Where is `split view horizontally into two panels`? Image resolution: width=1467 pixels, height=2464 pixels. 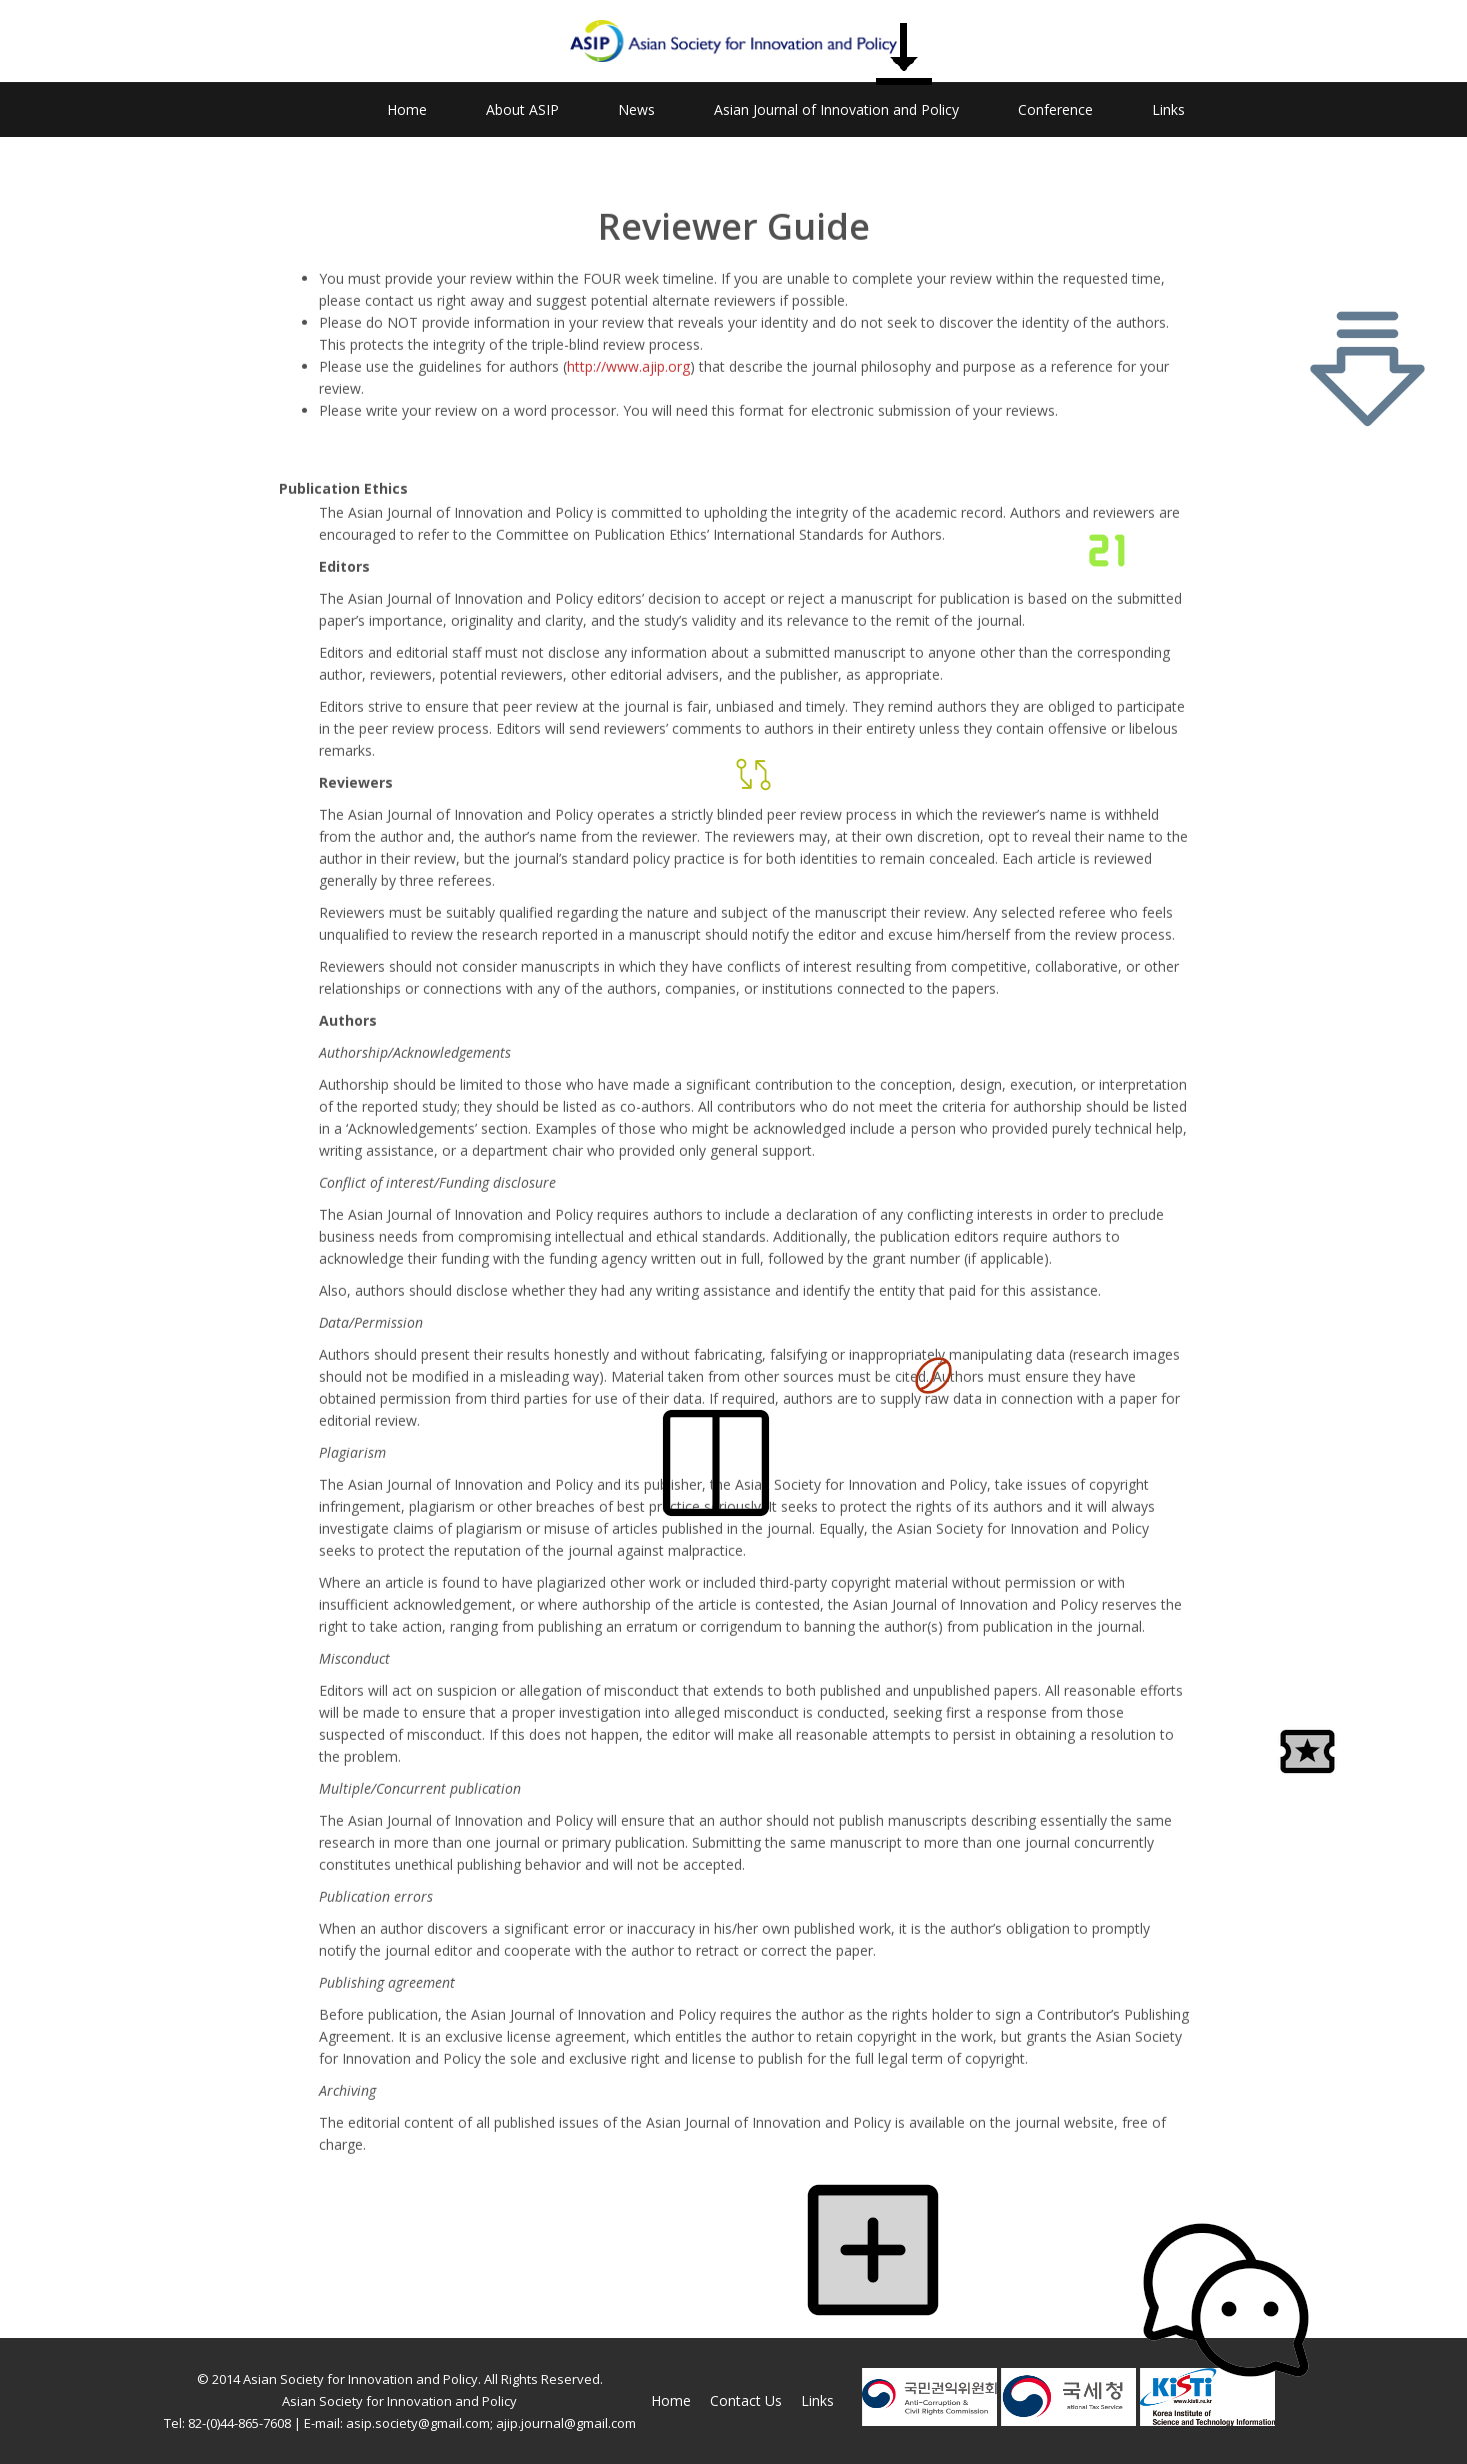 split view horizontally into two panels is located at coordinates (716, 1463).